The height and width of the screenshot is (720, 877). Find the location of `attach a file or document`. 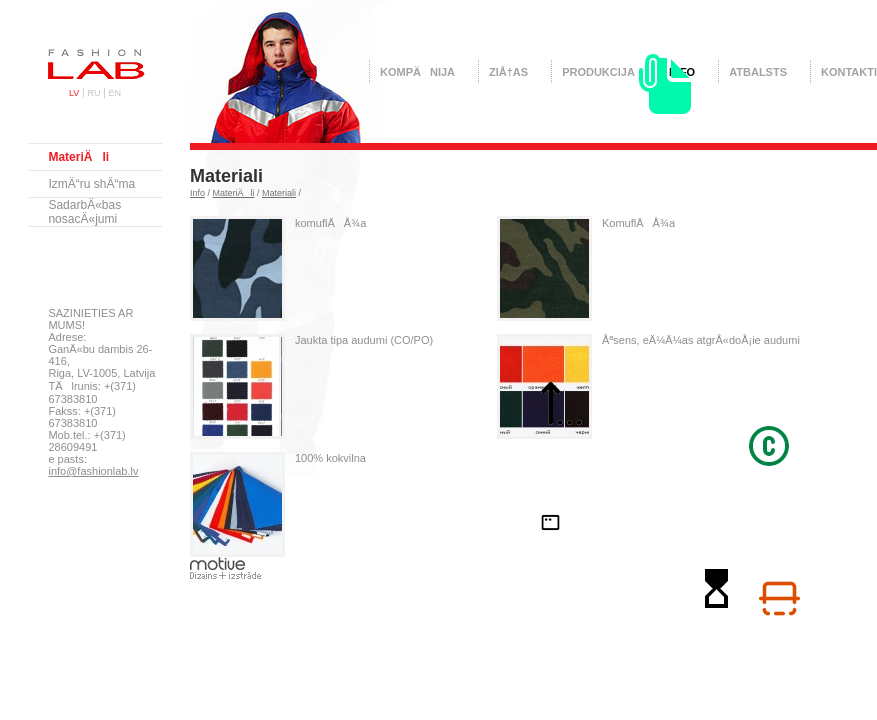

attach a file or document is located at coordinates (665, 84).